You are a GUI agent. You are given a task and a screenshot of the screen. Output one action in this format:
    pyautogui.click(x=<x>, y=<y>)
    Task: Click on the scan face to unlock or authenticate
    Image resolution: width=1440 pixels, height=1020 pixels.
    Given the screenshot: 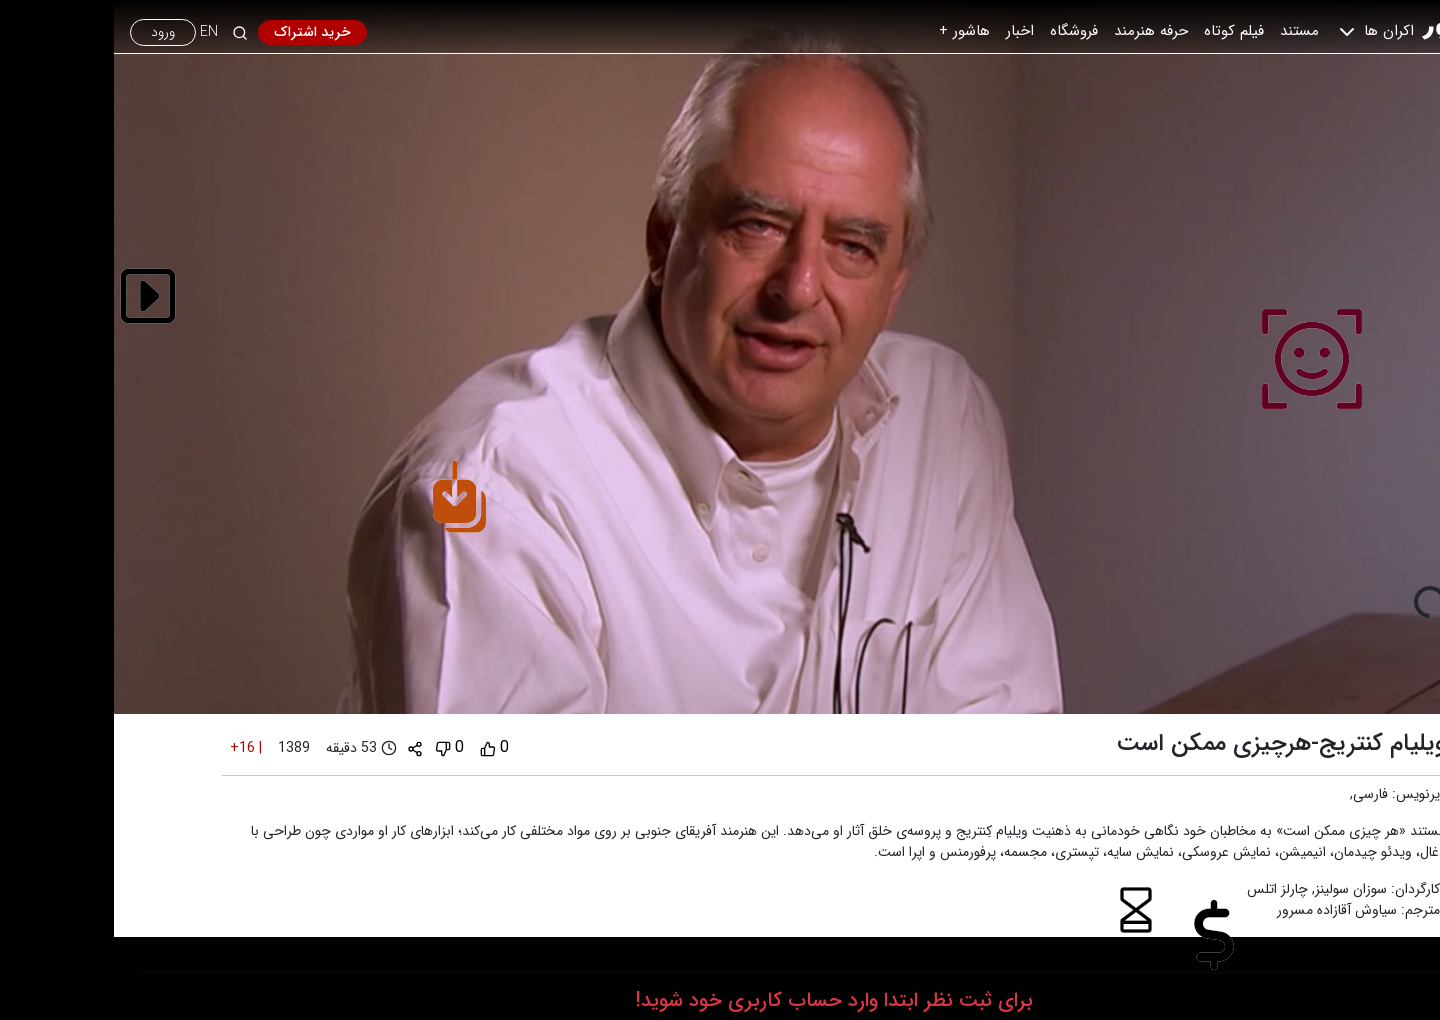 What is the action you would take?
    pyautogui.click(x=1312, y=359)
    